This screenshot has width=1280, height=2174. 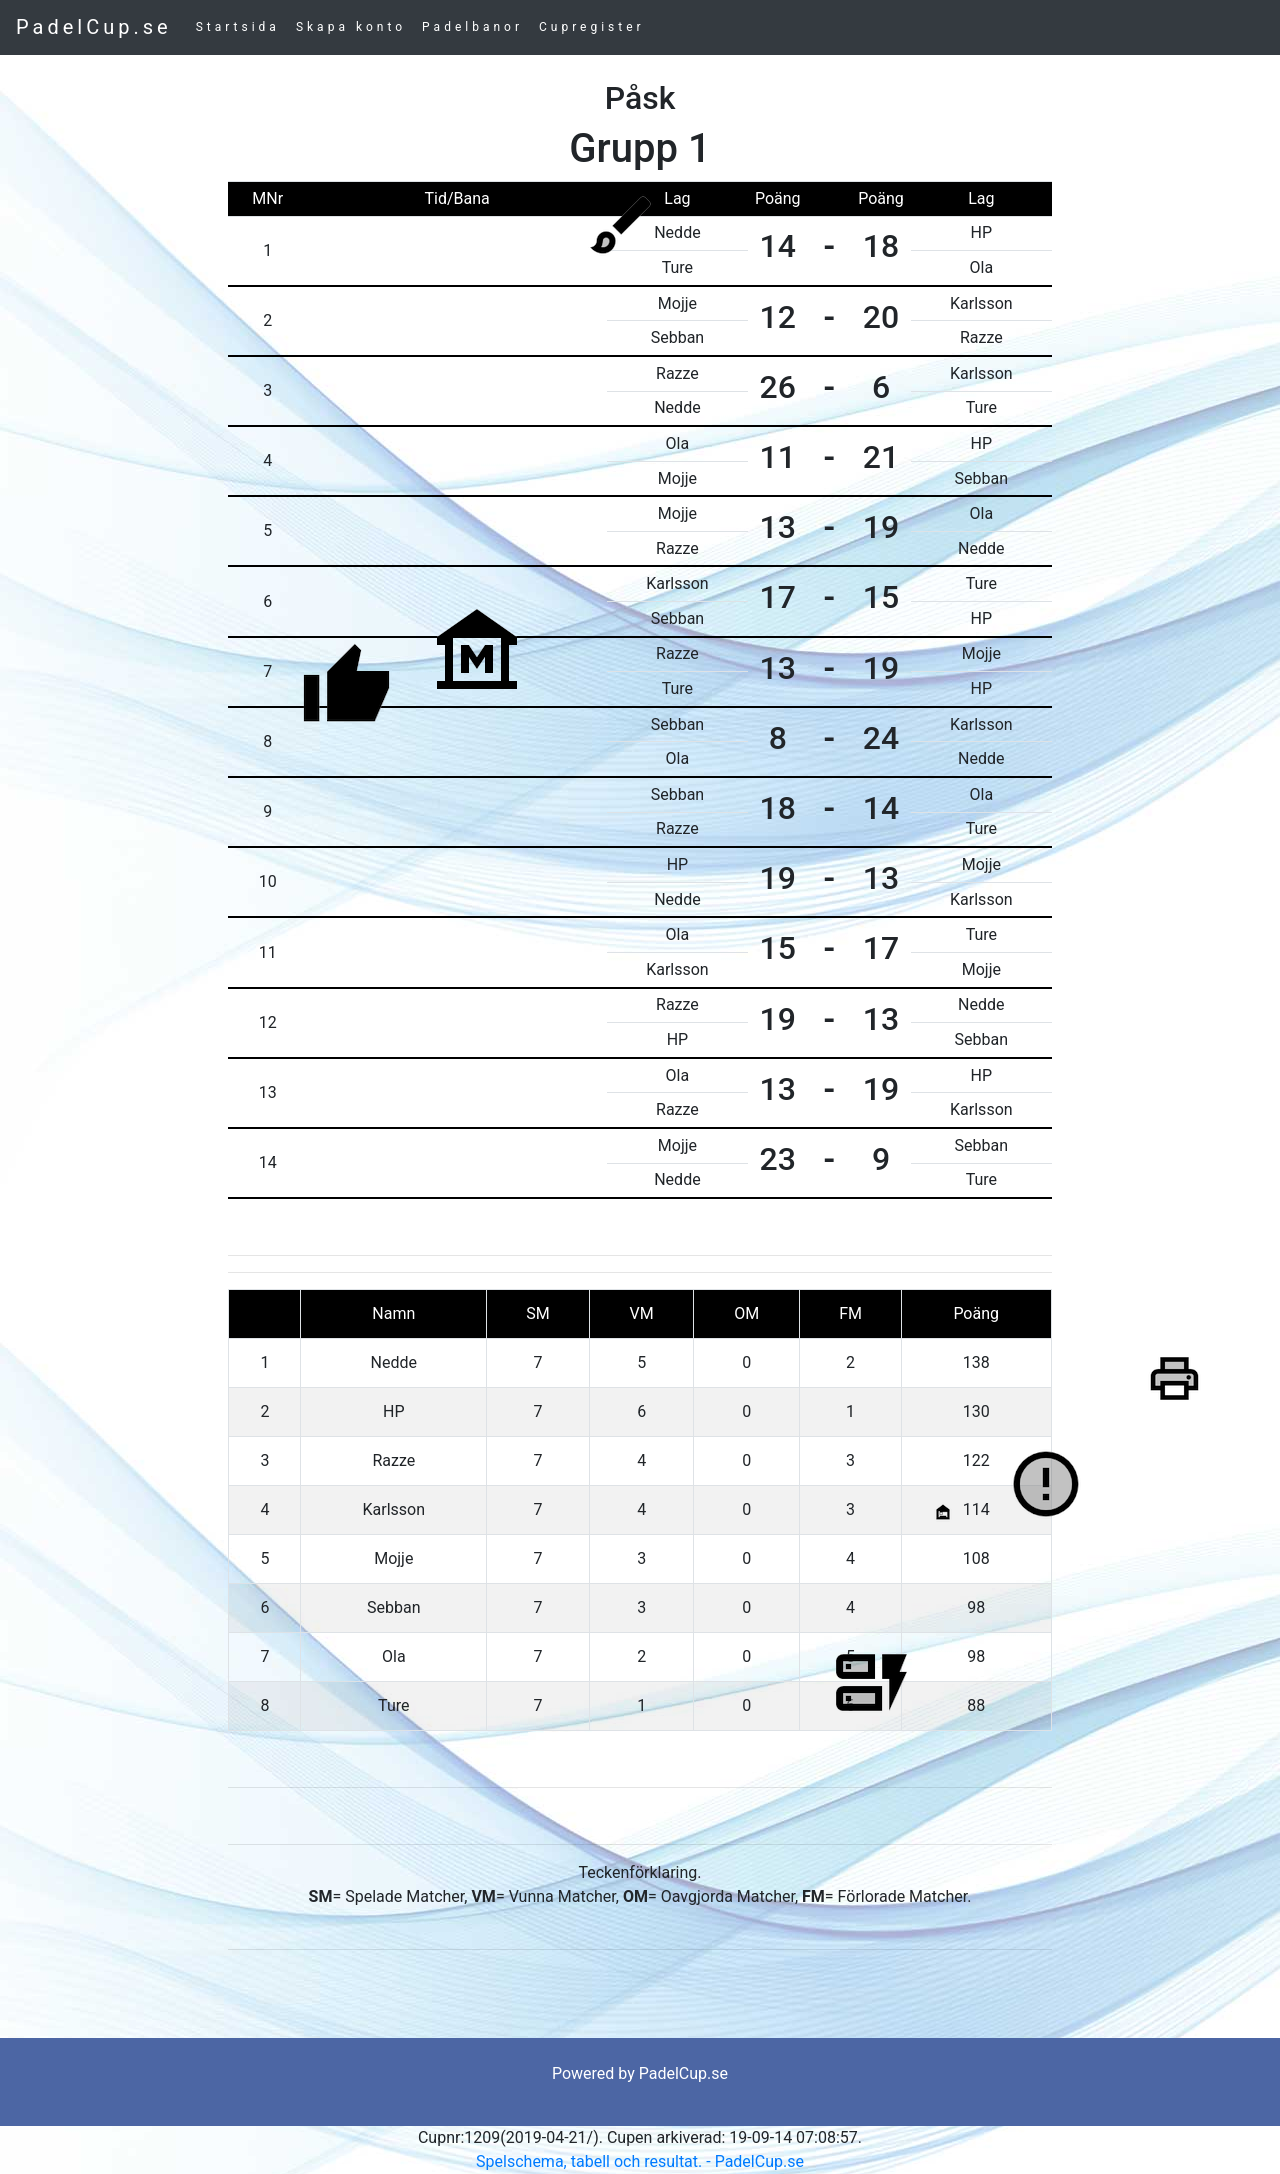 I want to click on access dynamic form builder, so click(x=871, y=1682).